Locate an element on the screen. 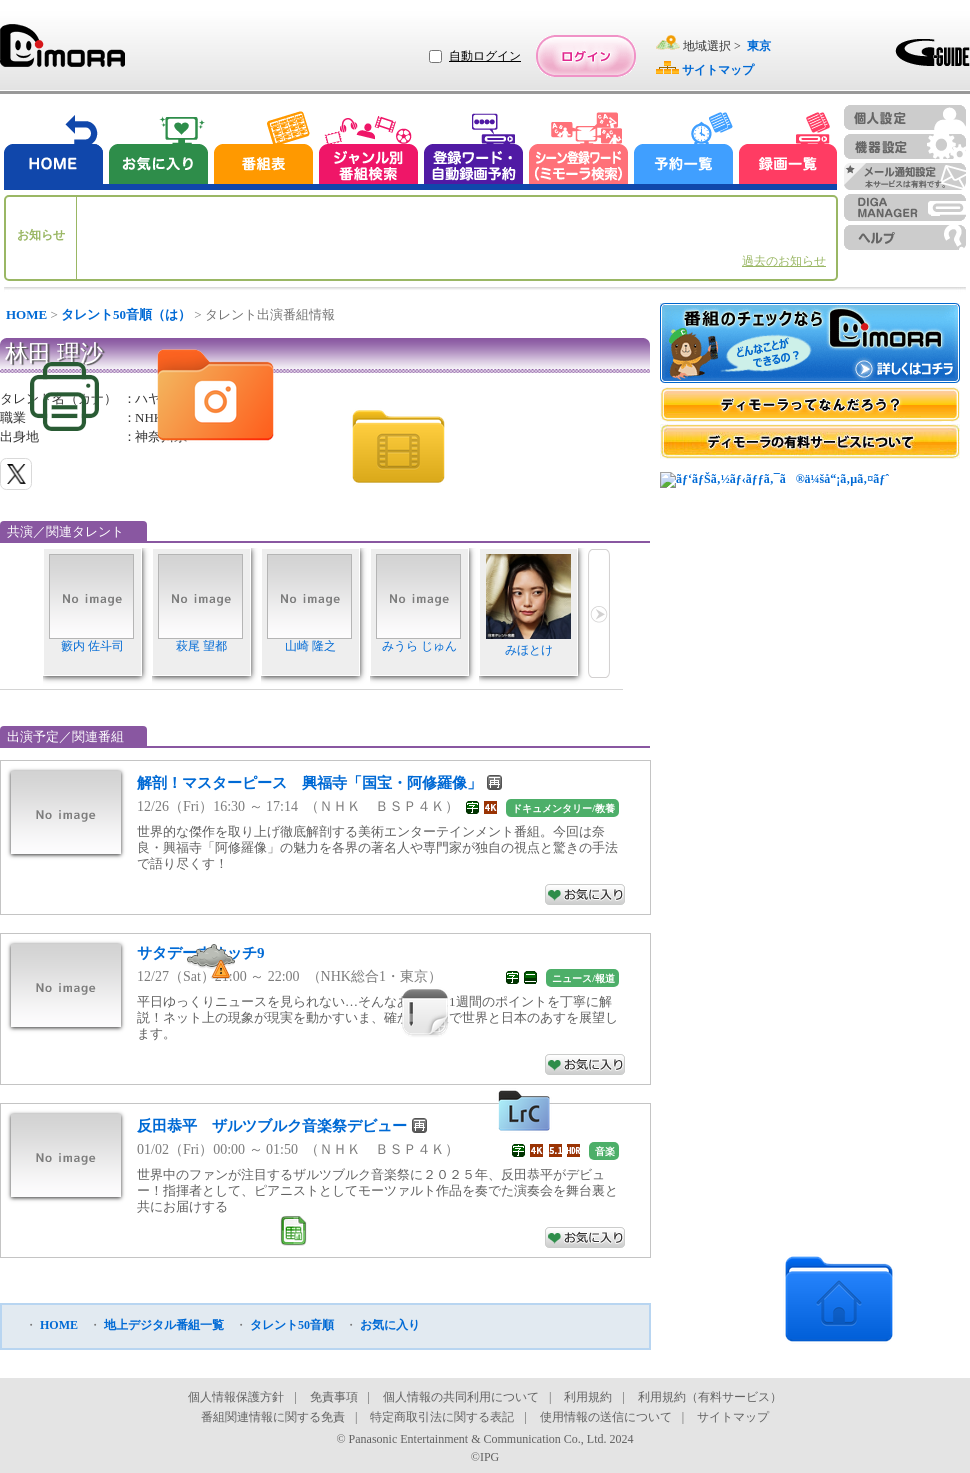 This screenshot has height=1473, width=970. open your home folder is located at coordinates (839, 1299).